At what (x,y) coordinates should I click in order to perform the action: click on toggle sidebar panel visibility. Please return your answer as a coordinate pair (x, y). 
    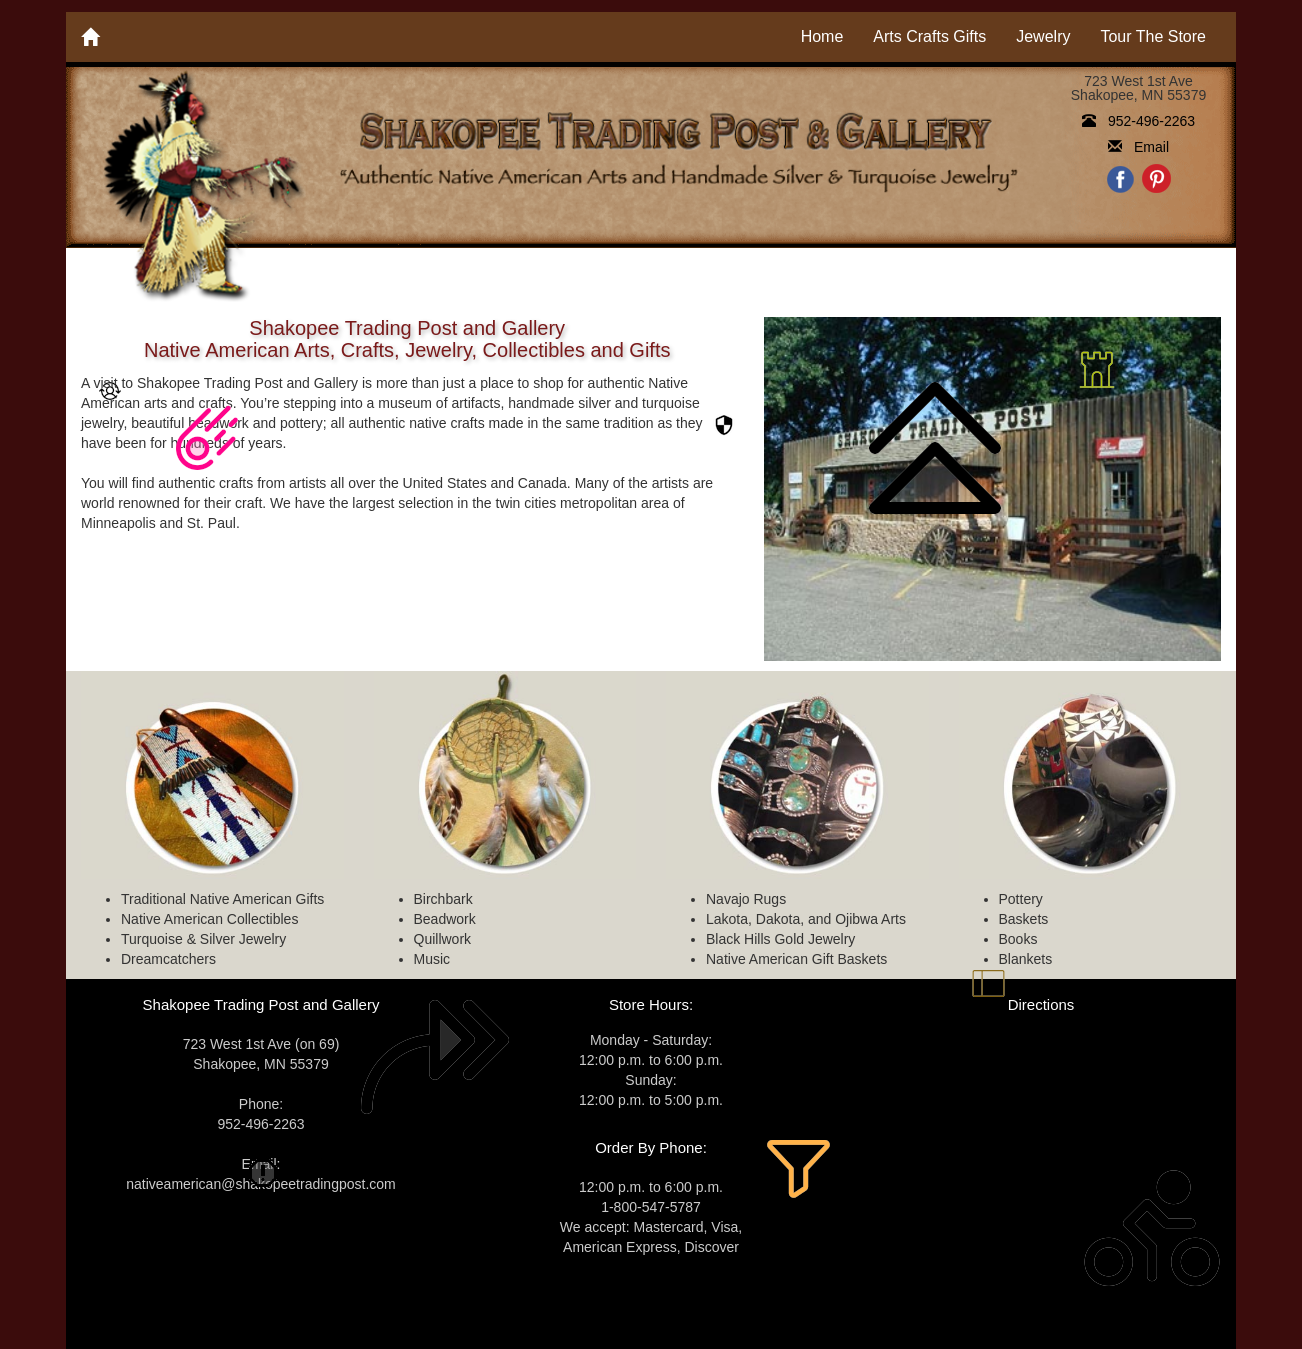
    Looking at the image, I should click on (988, 983).